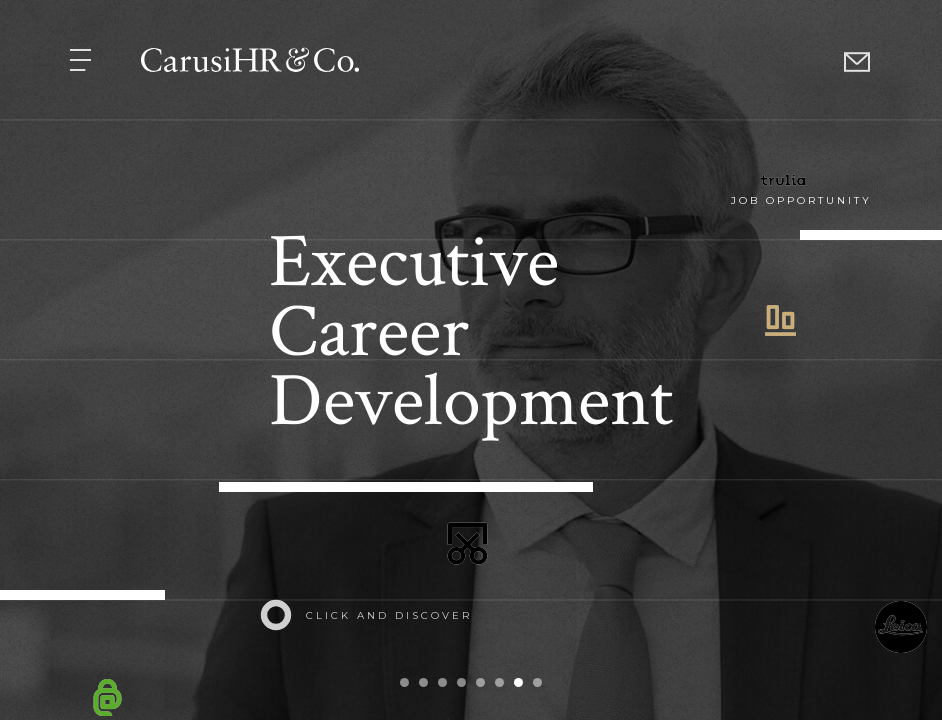  Describe the element at coordinates (780, 320) in the screenshot. I see `align items to the bottom of a container` at that location.